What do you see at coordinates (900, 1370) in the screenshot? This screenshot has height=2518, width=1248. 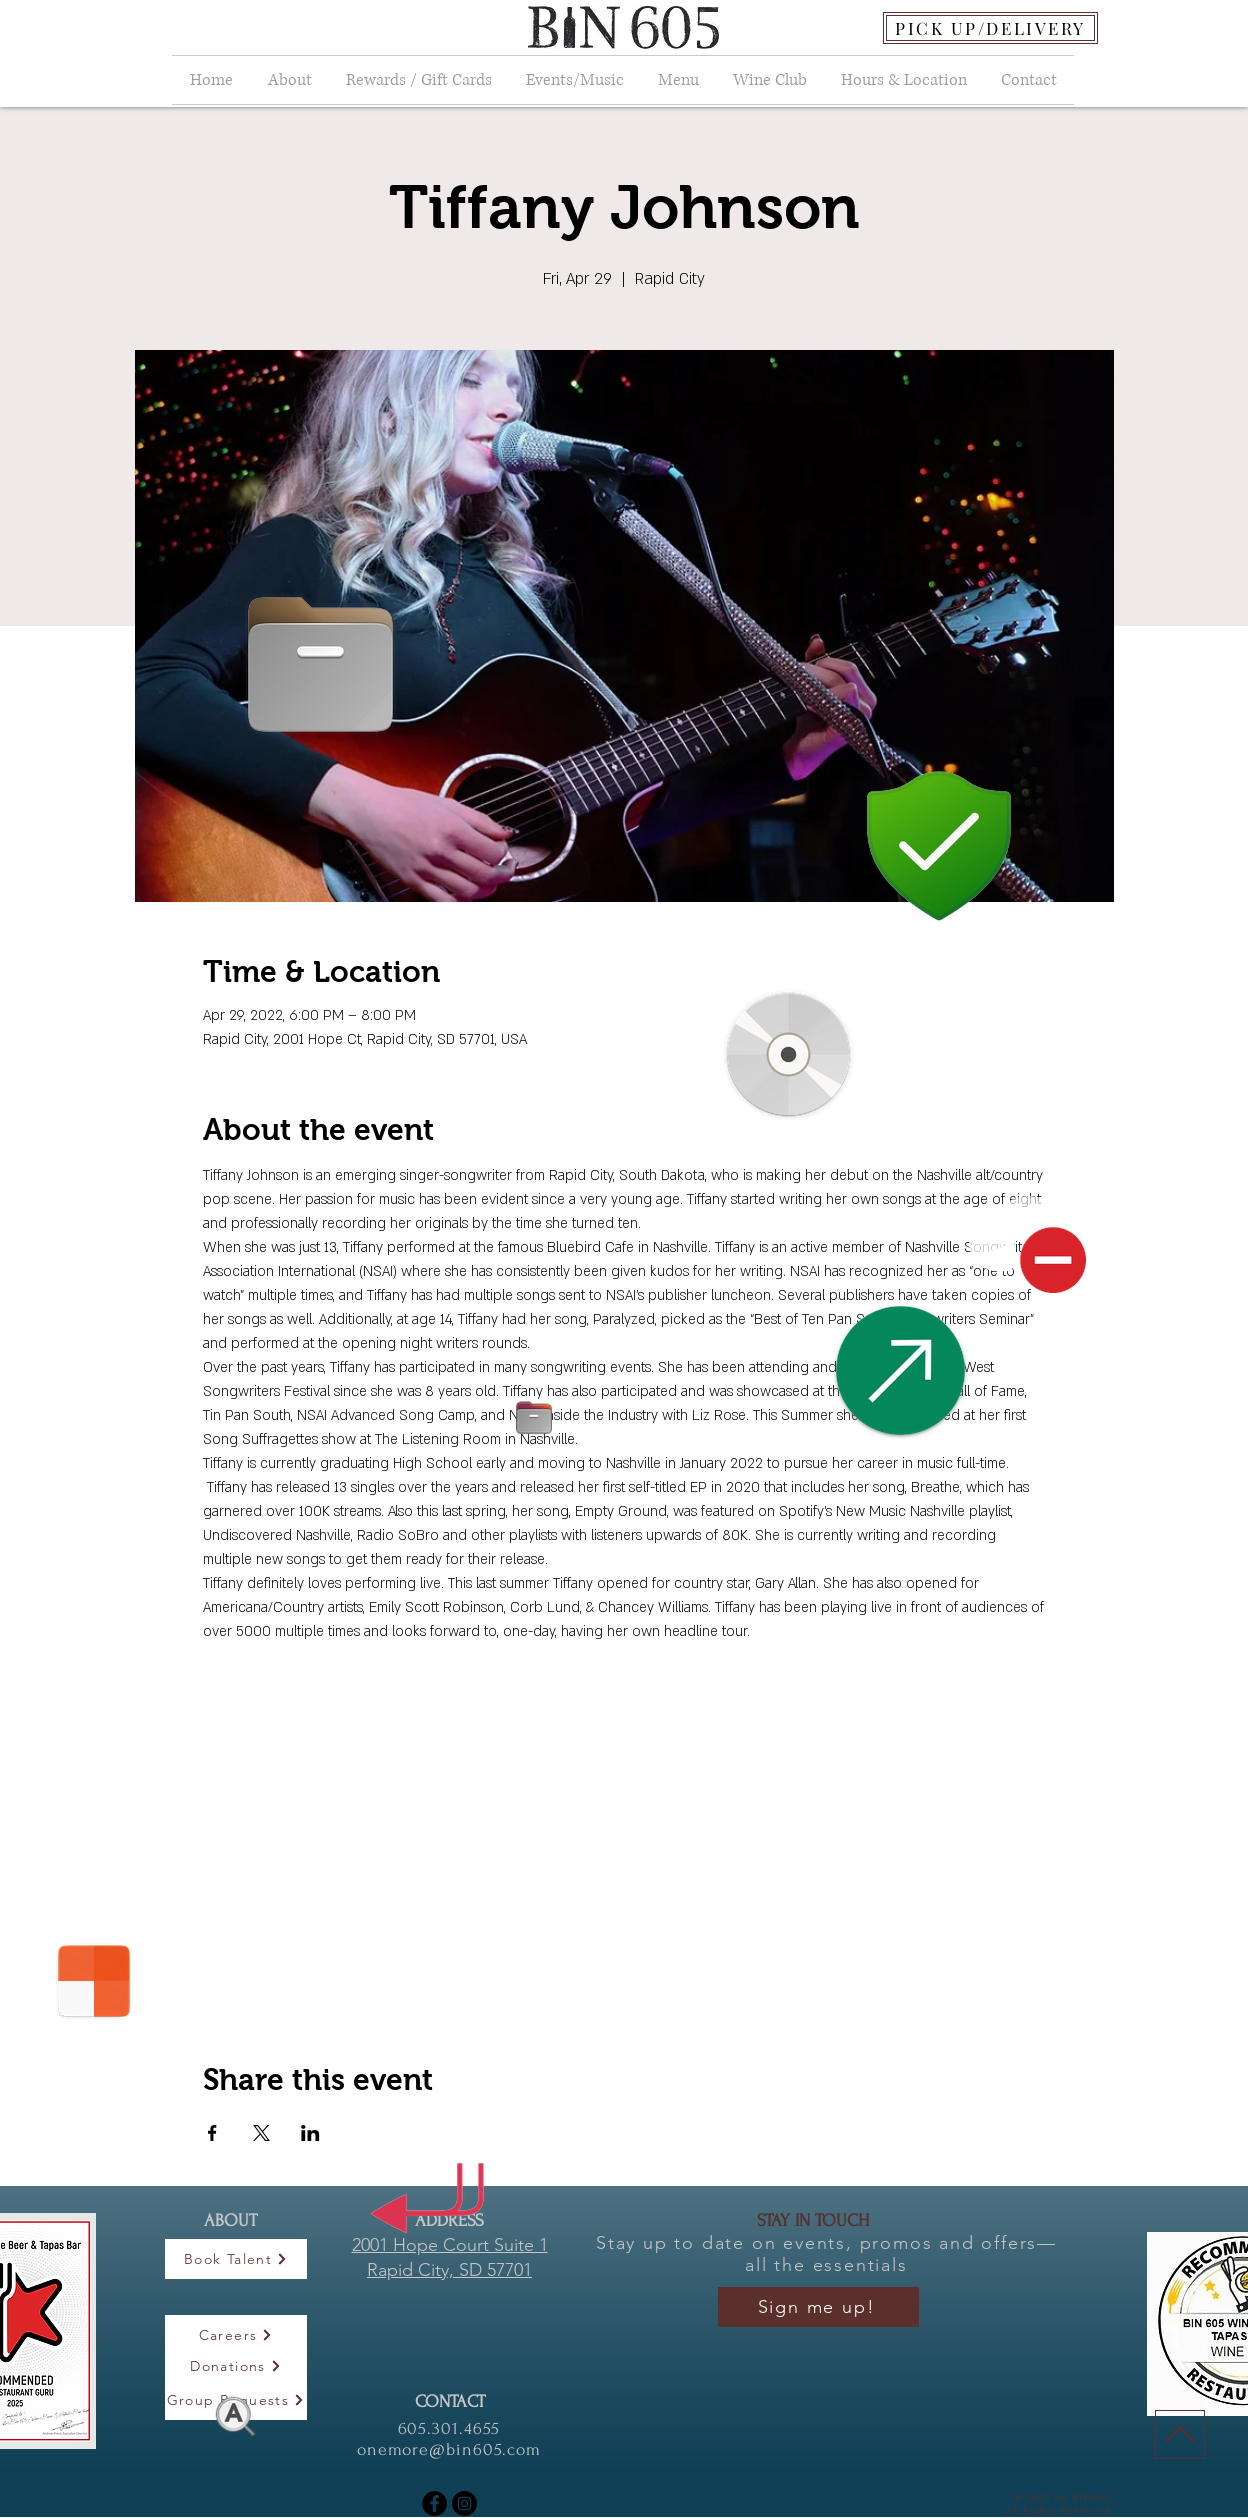 I see `indicates a symbolic link or shortcut to another file` at bounding box center [900, 1370].